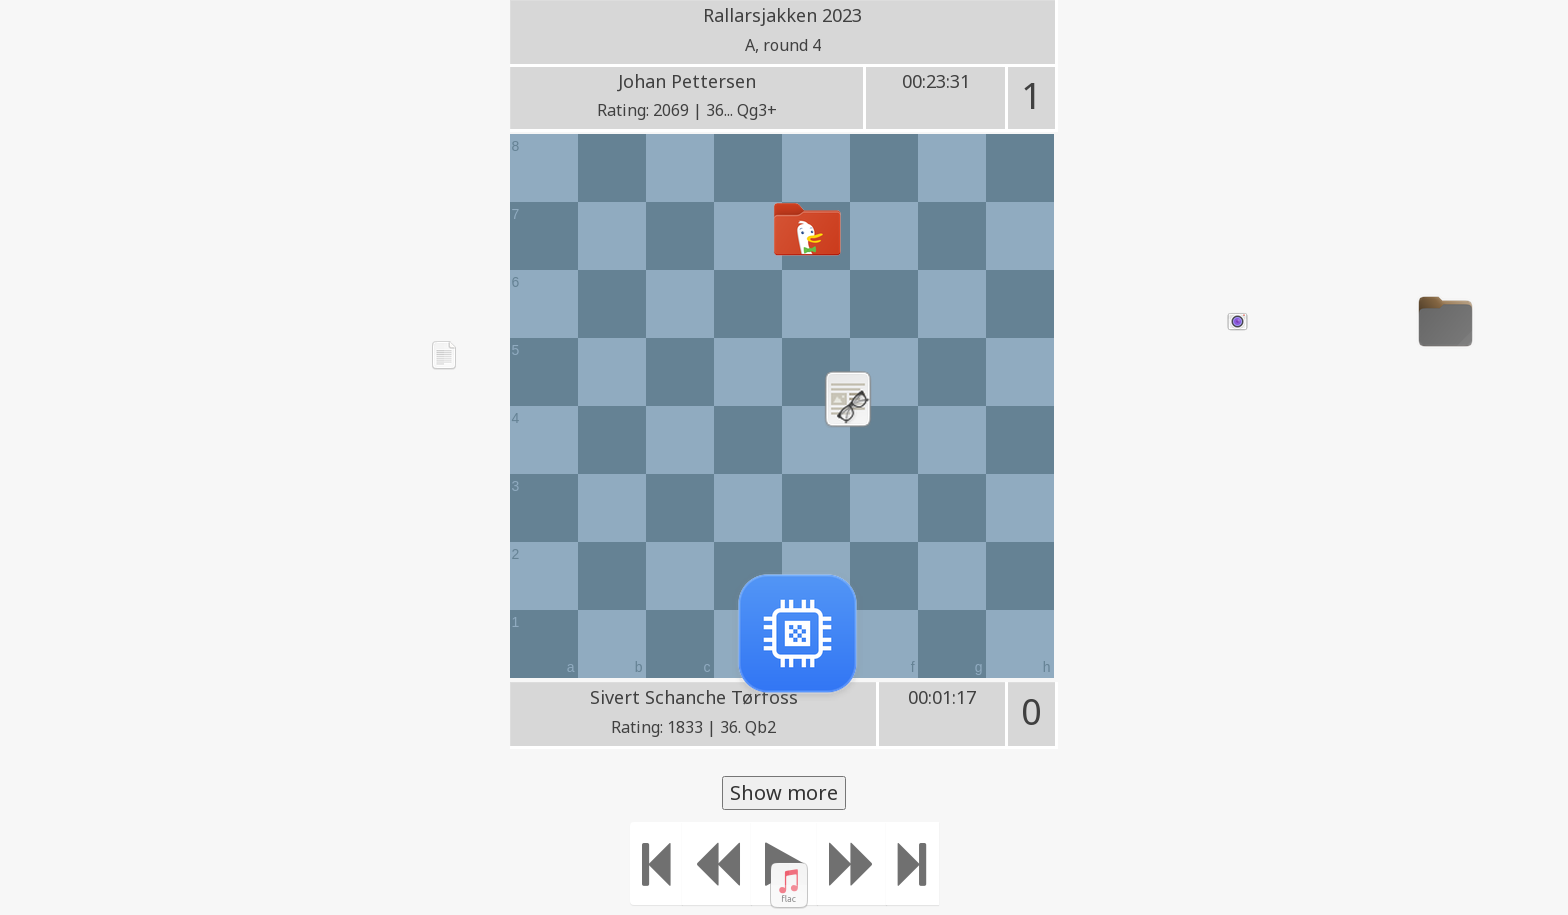 The image size is (1568, 915). Describe the element at coordinates (444, 355) in the screenshot. I see `a configuration file associated with wine (windows compatibility layer)` at that location.